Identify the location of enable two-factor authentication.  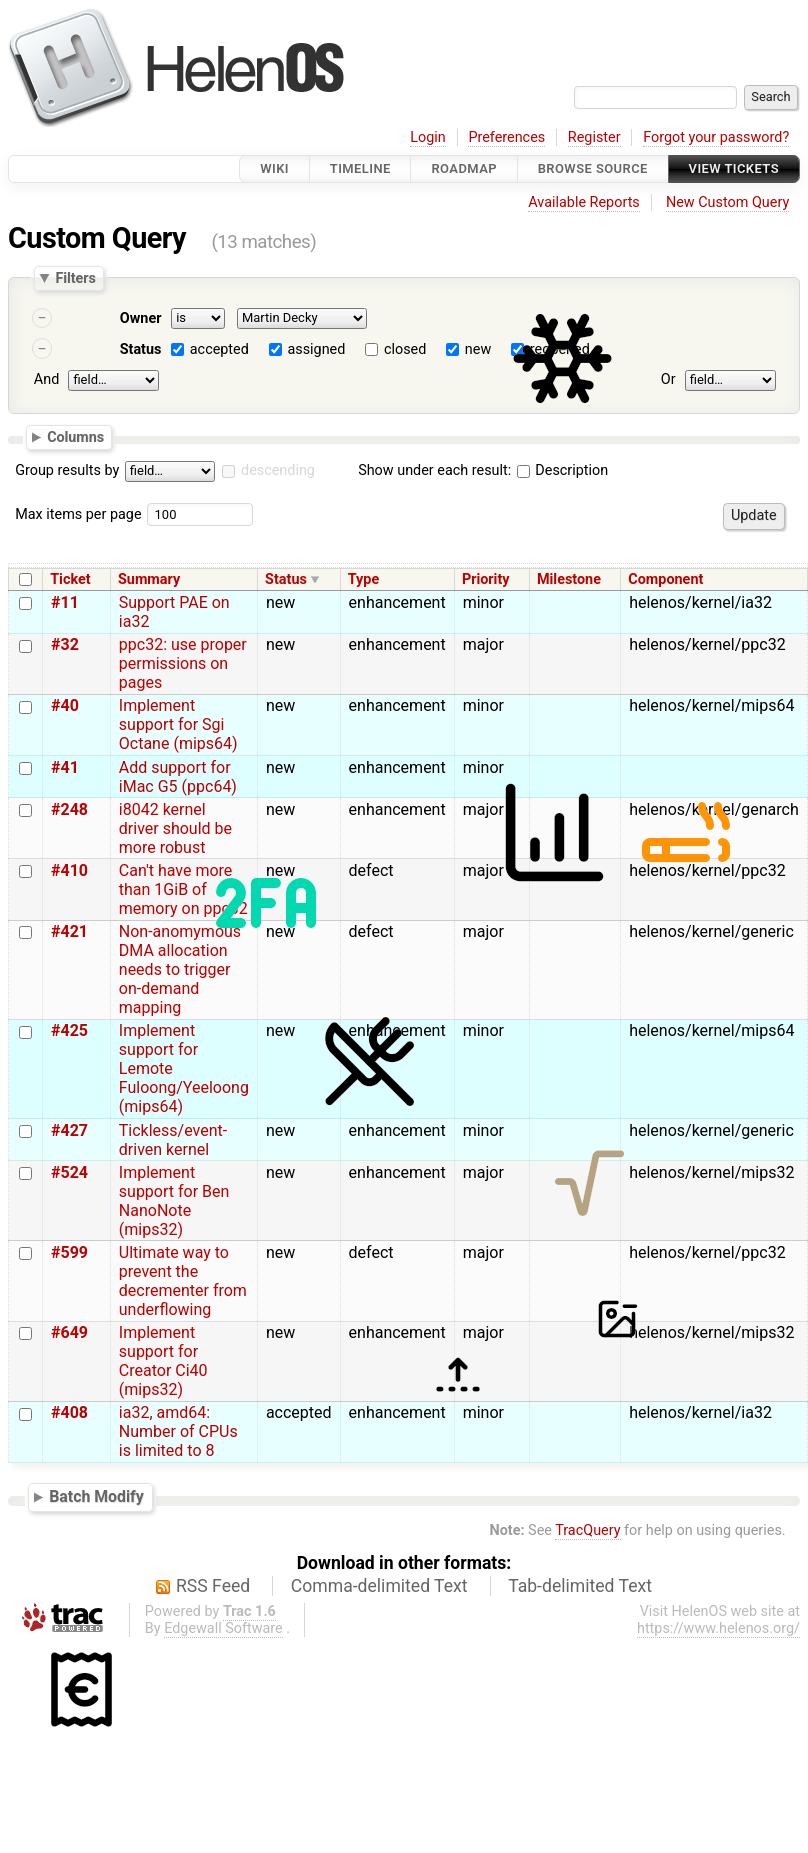
(266, 903).